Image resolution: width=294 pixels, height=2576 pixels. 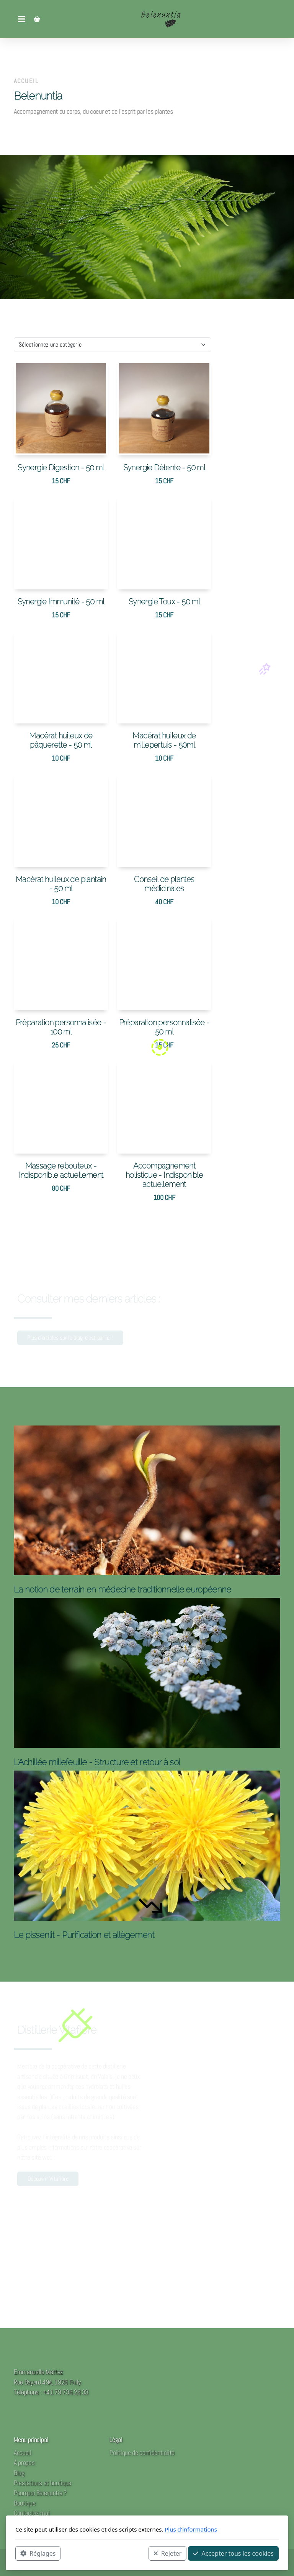 What do you see at coordinates (160, 1047) in the screenshot?
I see `apply tilt-shift blur effect to photo` at bounding box center [160, 1047].